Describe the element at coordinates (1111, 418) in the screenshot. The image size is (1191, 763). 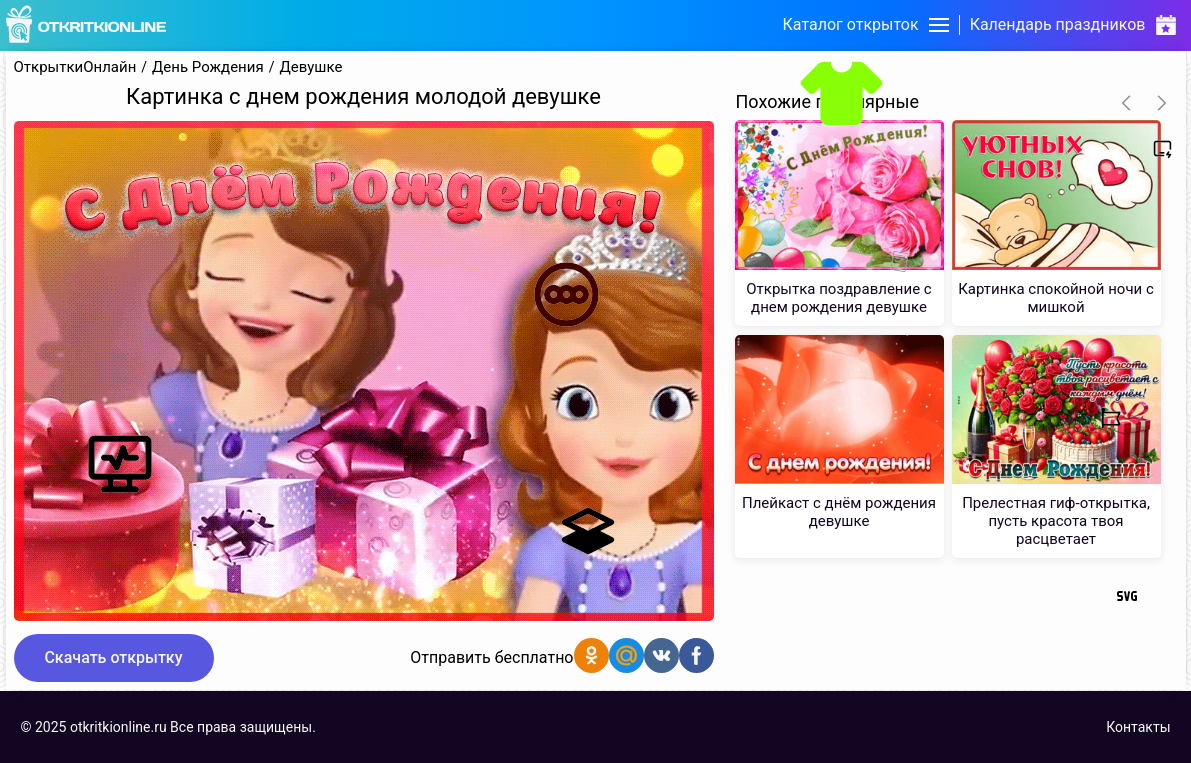
I see `font awesome brand logo` at that location.